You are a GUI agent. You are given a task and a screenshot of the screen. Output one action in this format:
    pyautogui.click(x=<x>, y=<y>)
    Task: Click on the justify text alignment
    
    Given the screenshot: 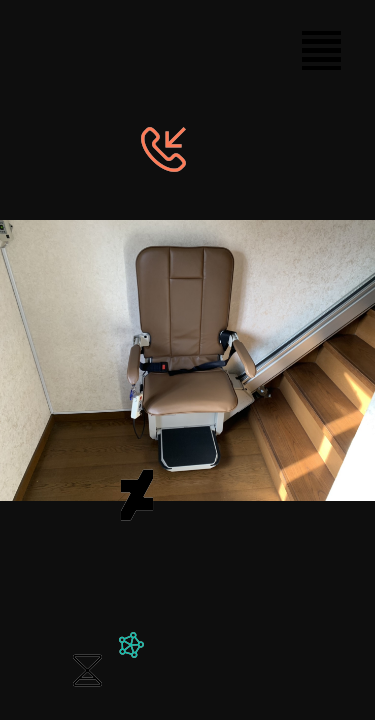 What is the action you would take?
    pyautogui.click(x=321, y=50)
    